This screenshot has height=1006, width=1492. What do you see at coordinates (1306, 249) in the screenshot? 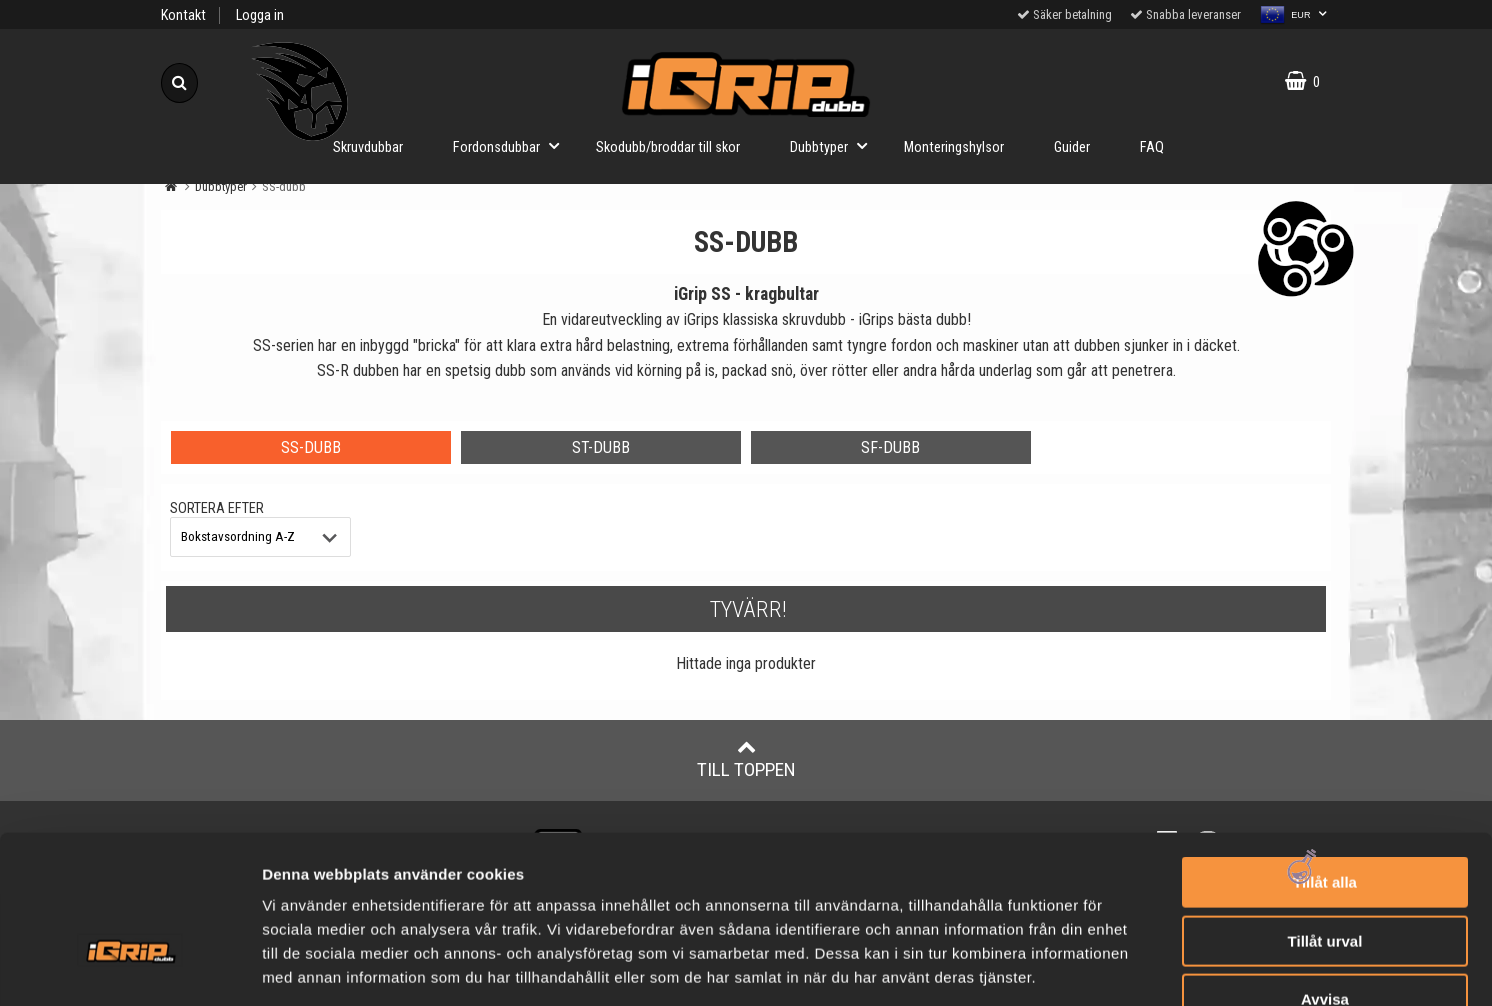
I see `represents balance or harmony in gameplay` at bounding box center [1306, 249].